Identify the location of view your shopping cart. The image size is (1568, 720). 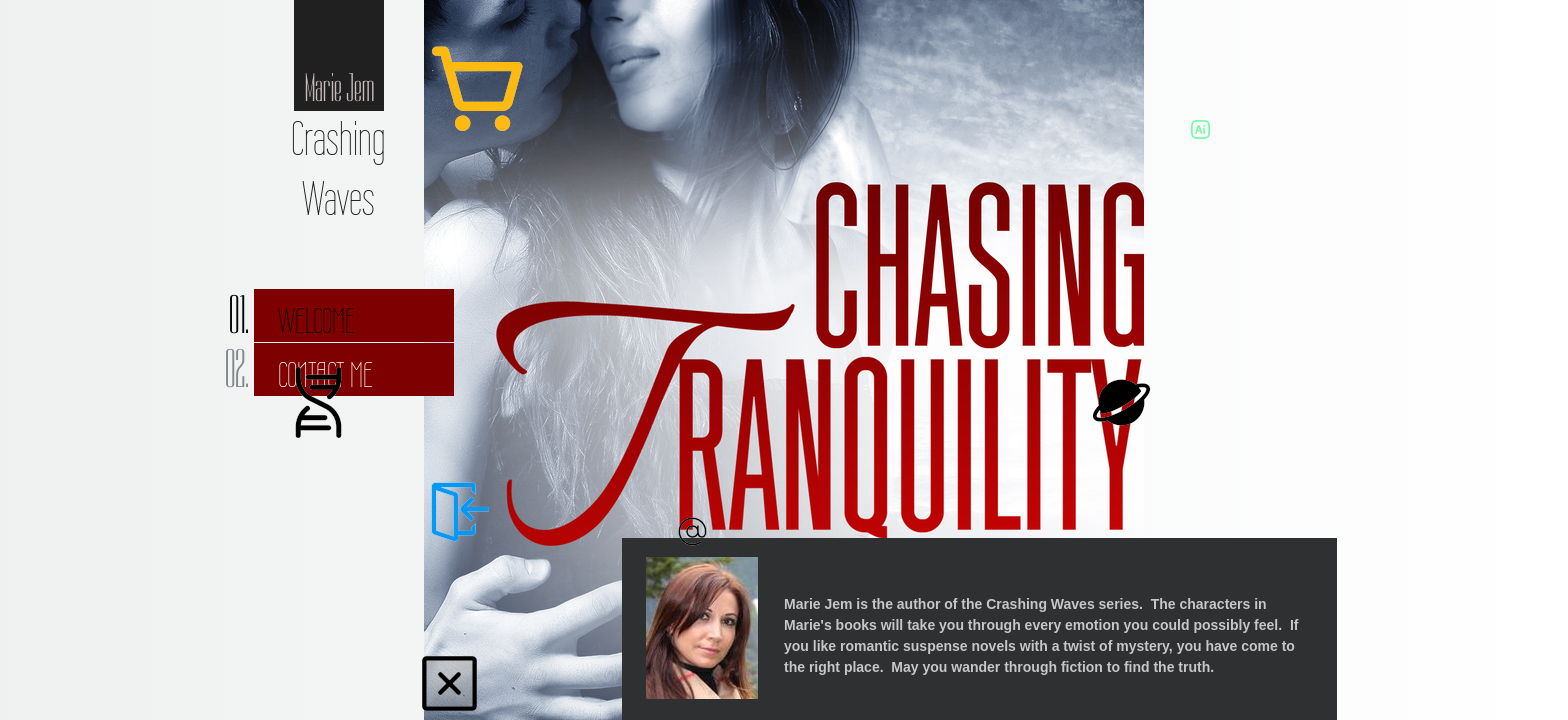
(478, 88).